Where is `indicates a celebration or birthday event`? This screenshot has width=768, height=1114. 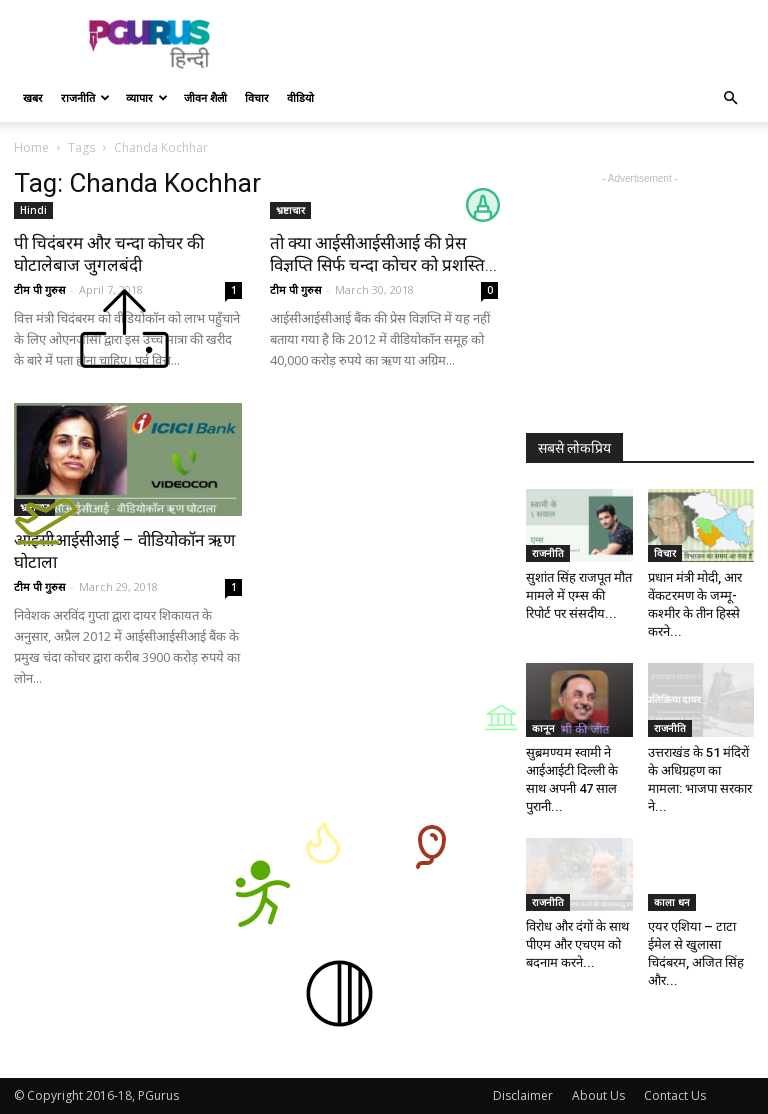 indicates a celebration or birthday event is located at coordinates (432, 847).